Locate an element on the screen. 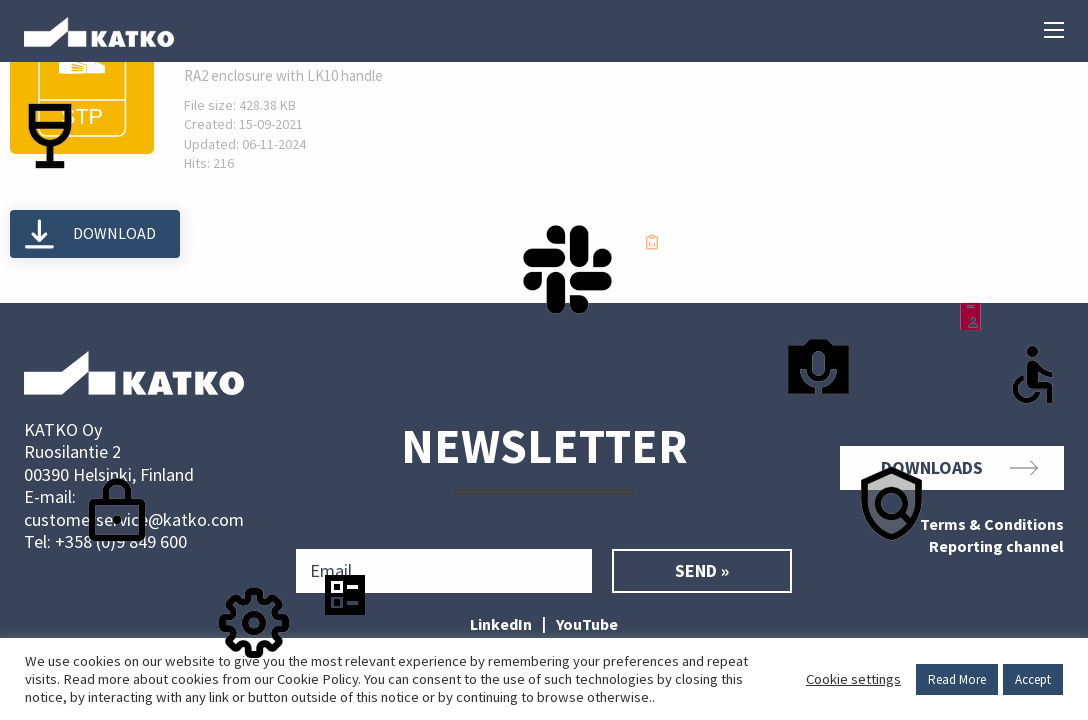 This screenshot has width=1088, height=720. indicates wheelchair accessibility is located at coordinates (1032, 374).